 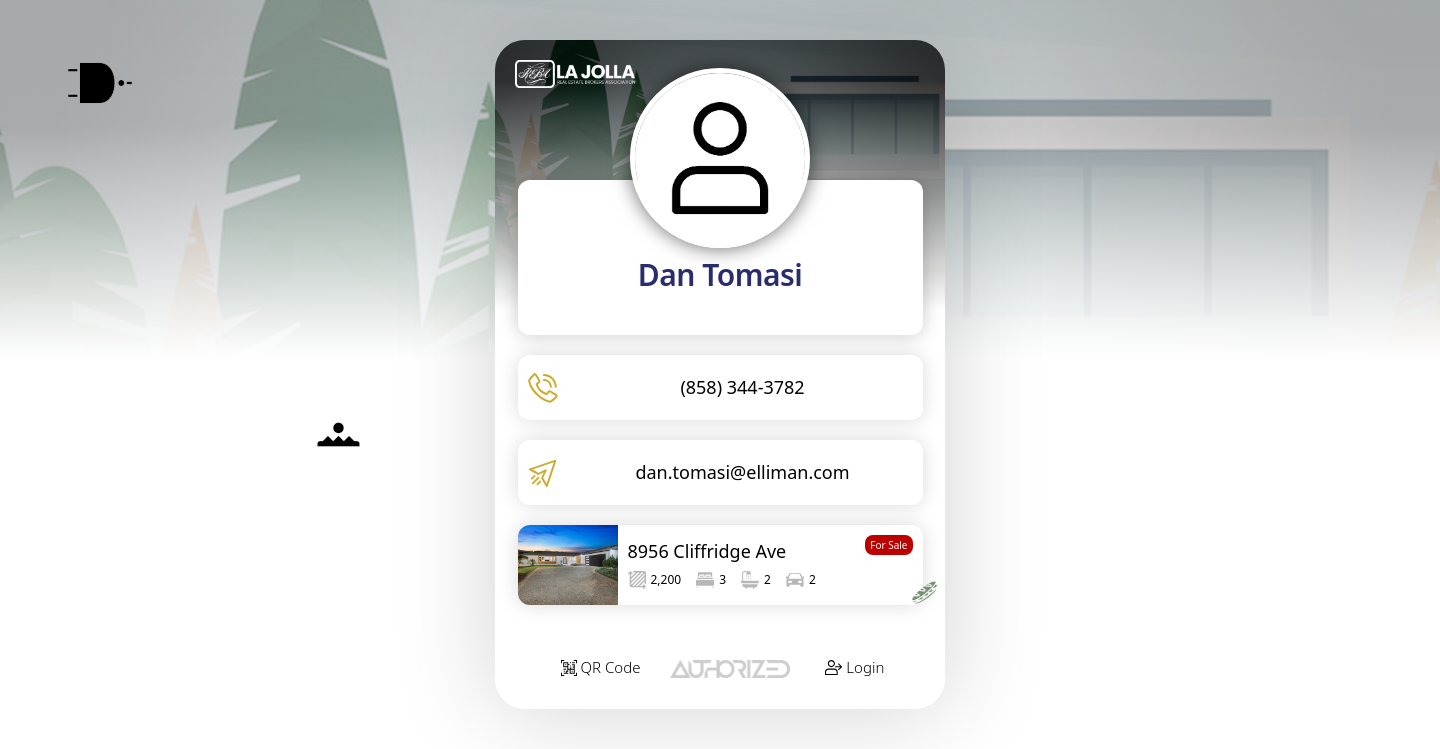 I want to click on represents a NAND logic gate in a circuit diagram, so click(x=100, y=83).